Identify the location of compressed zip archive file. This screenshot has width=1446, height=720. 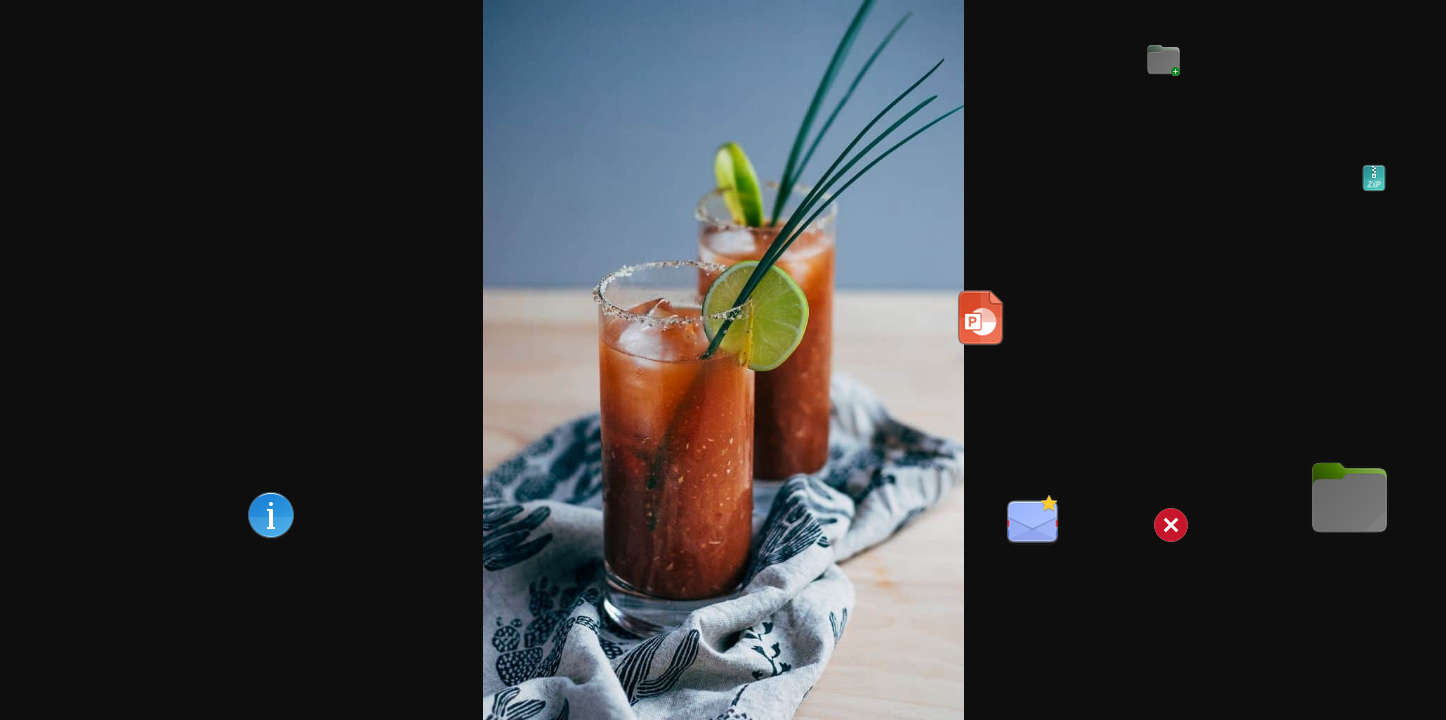
(1374, 178).